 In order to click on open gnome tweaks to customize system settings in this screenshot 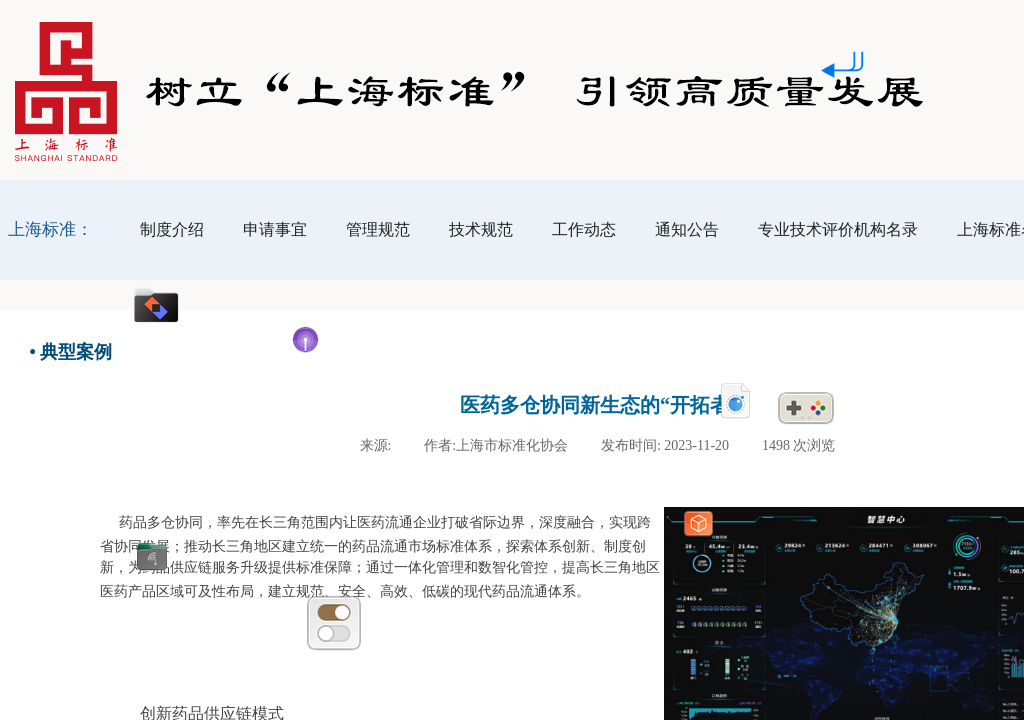, I will do `click(334, 623)`.